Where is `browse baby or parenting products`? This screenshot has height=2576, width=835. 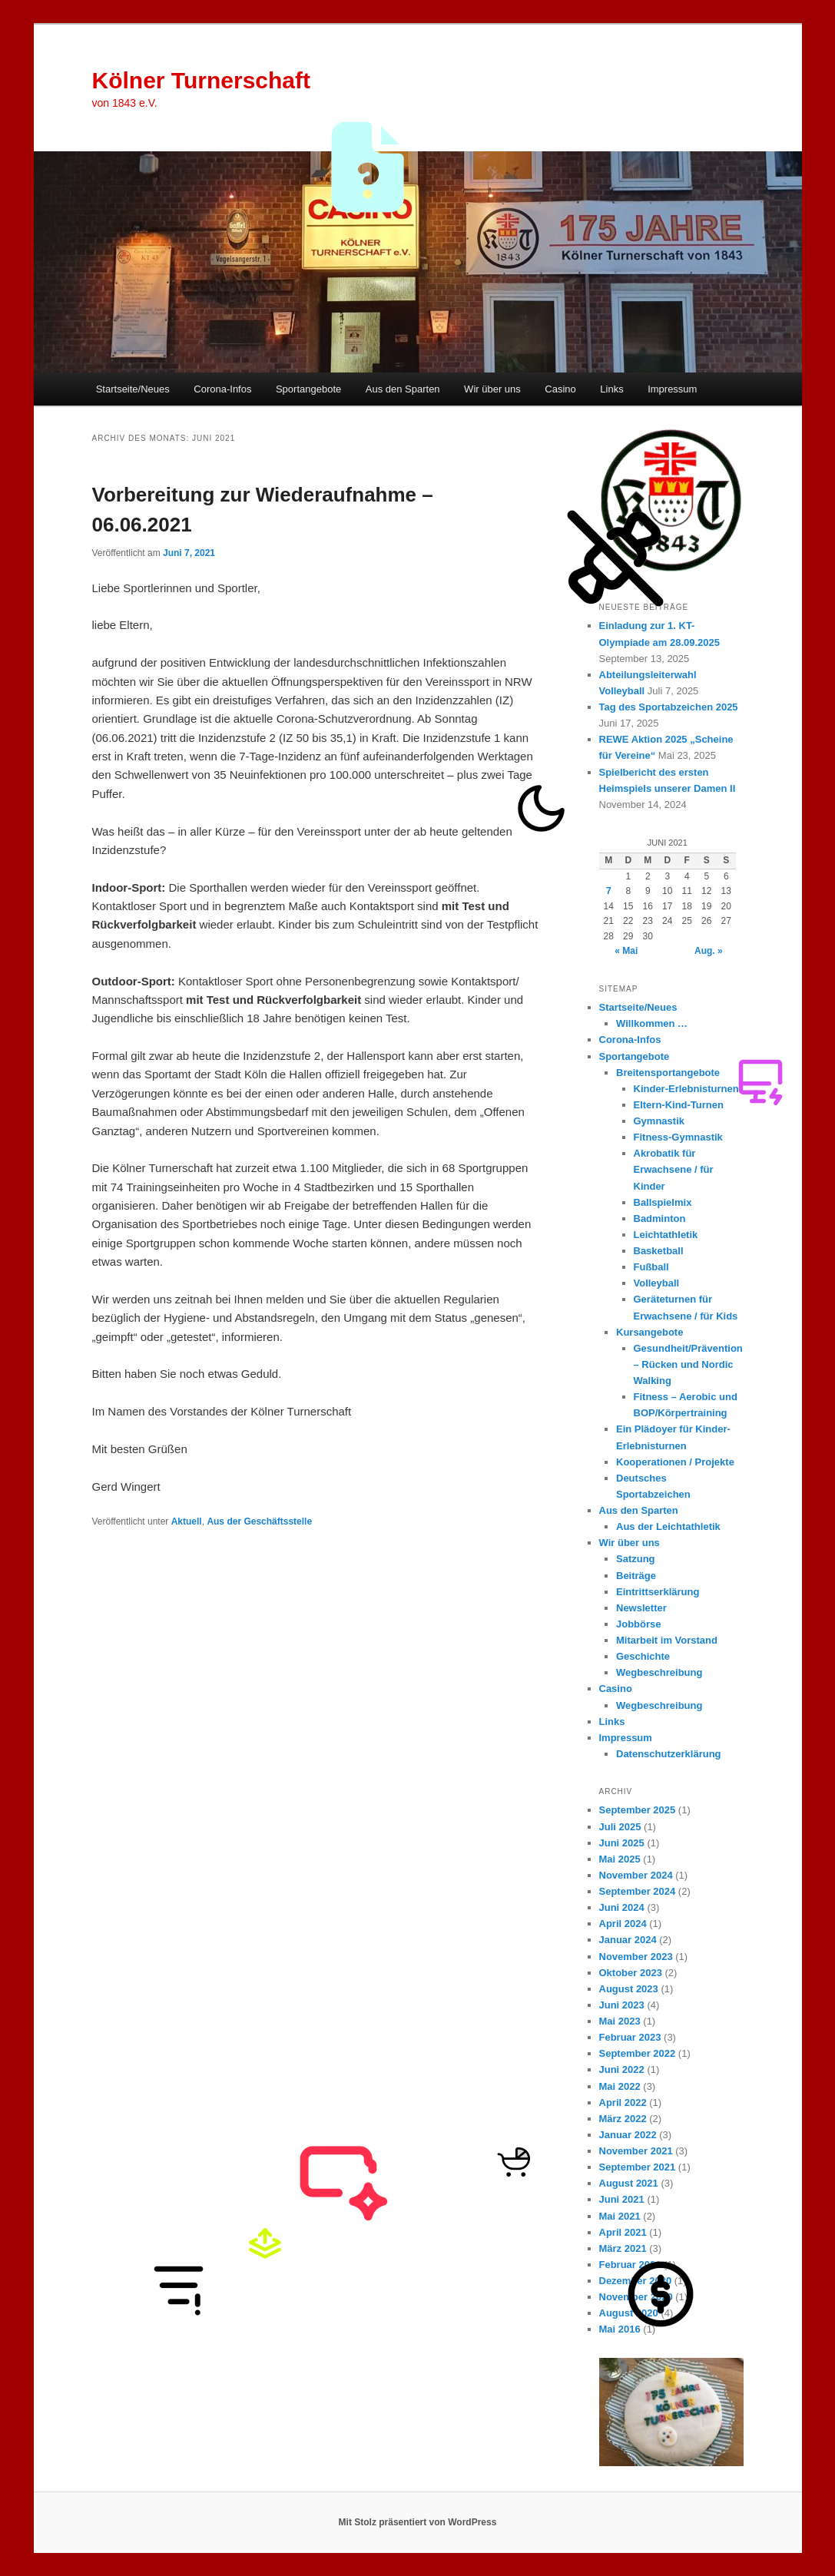
browse baby or parenting products is located at coordinates (514, 2160).